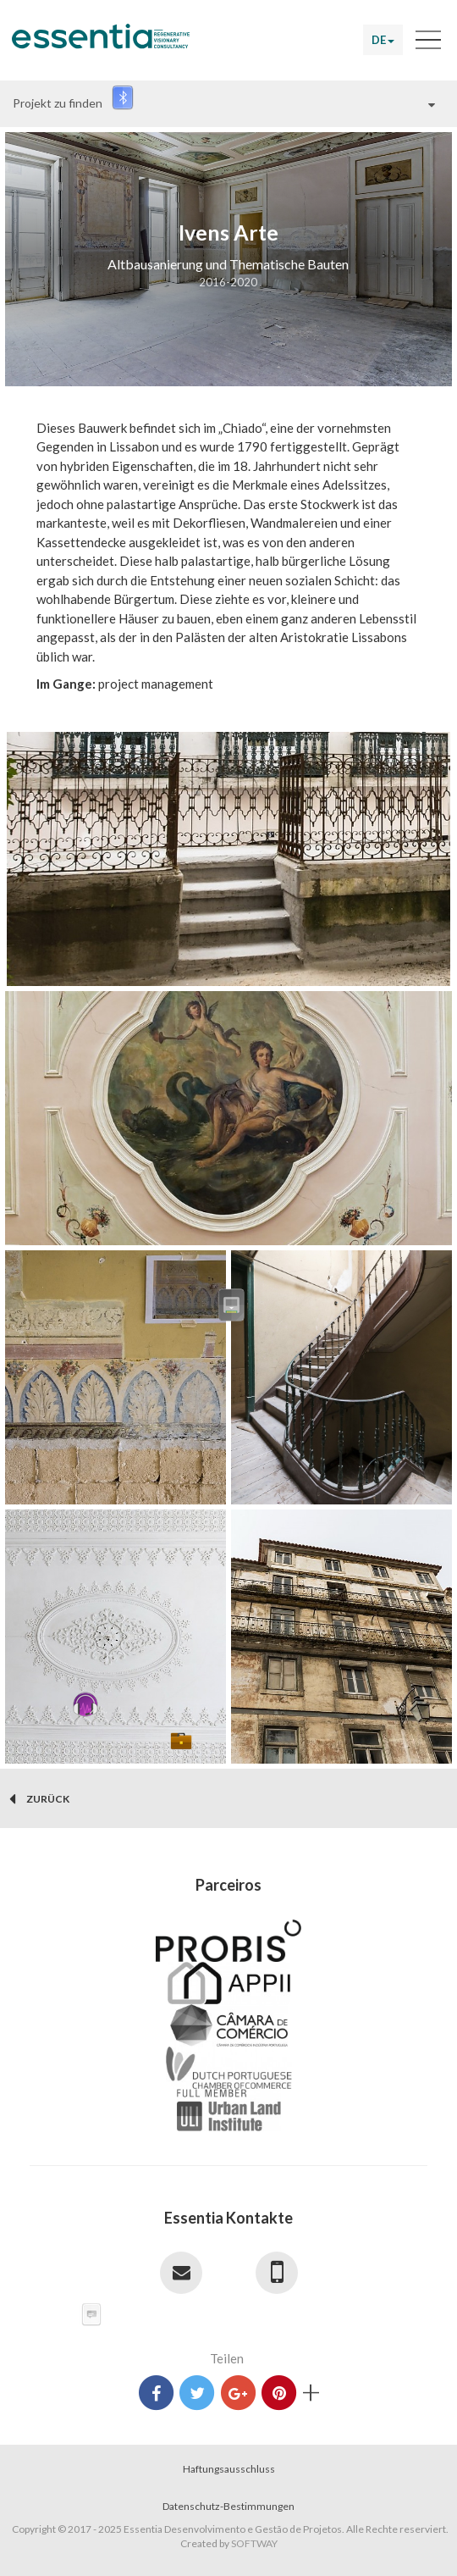 Image resolution: width=457 pixels, height=2576 pixels. Describe the element at coordinates (123, 97) in the screenshot. I see `indicates bluetooth is currently enabled and active` at that location.